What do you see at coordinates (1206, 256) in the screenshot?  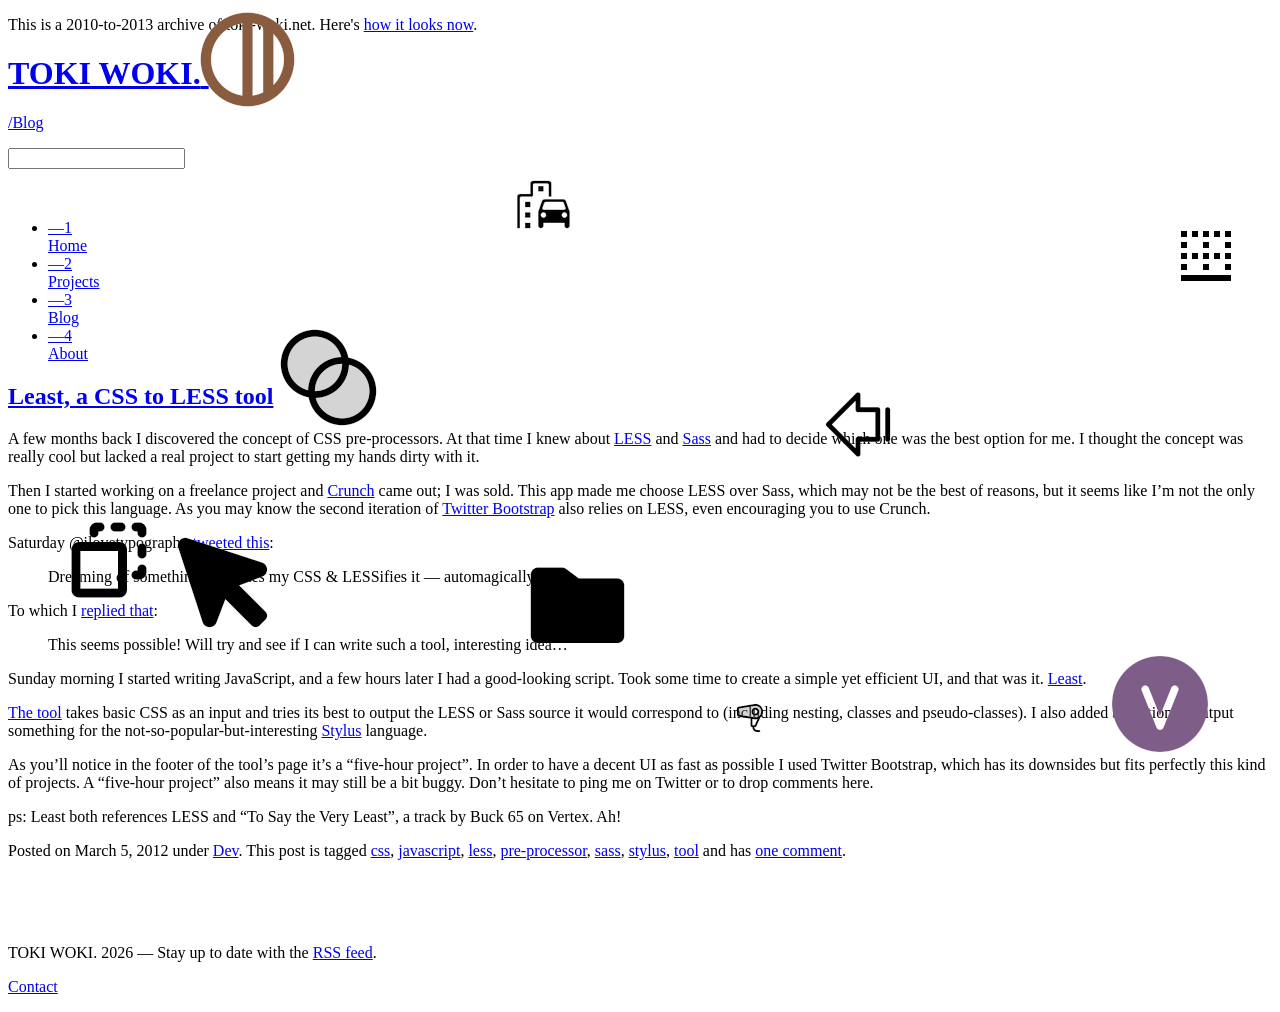 I see `apply border to bottom edge of cell or table` at bounding box center [1206, 256].